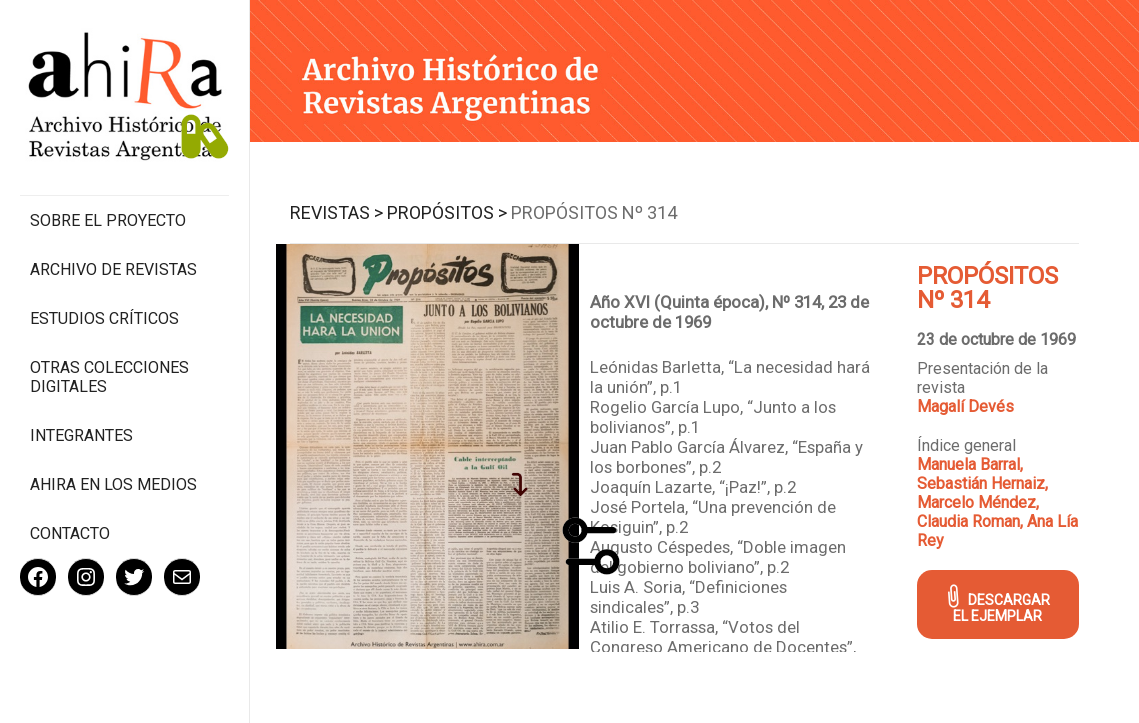 This screenshot has width=1139, height=723. I want to click on access medication or pharmacy features, so click(203, 136).